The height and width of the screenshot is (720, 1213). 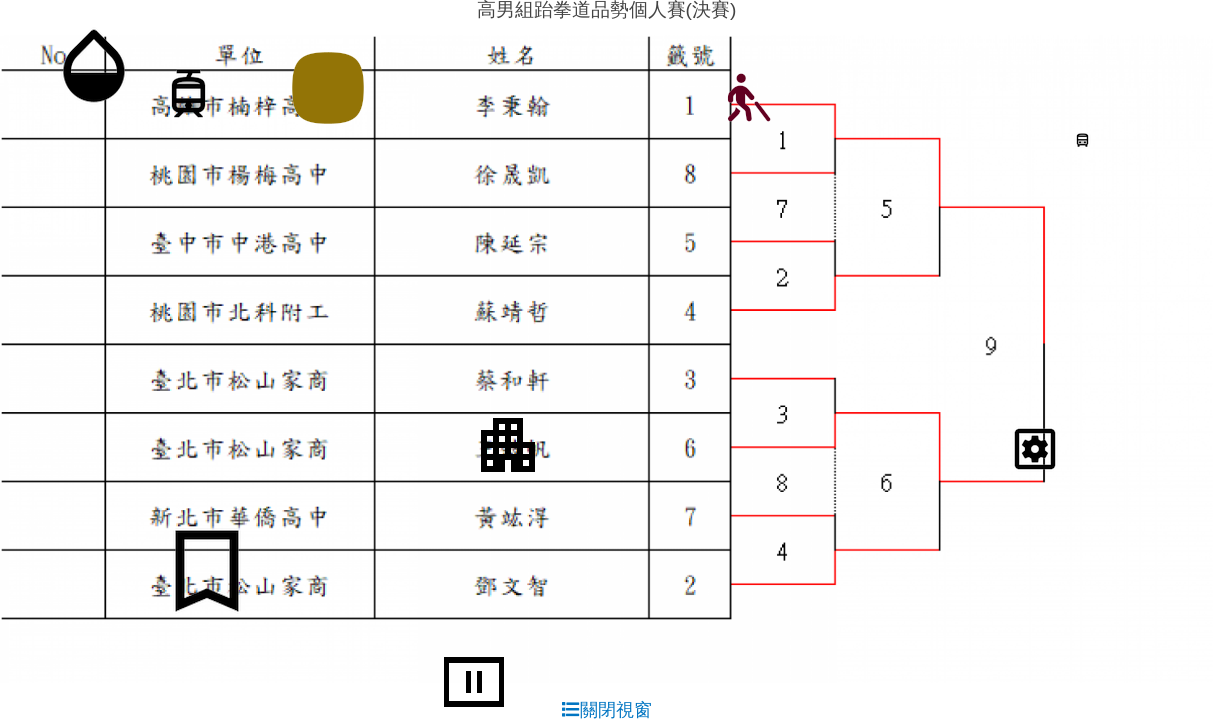 What do you see at coordinates (328, 88) in the screenshot?
I see `a filled checkbox or selection indicator` at bounding box center [328, 88].